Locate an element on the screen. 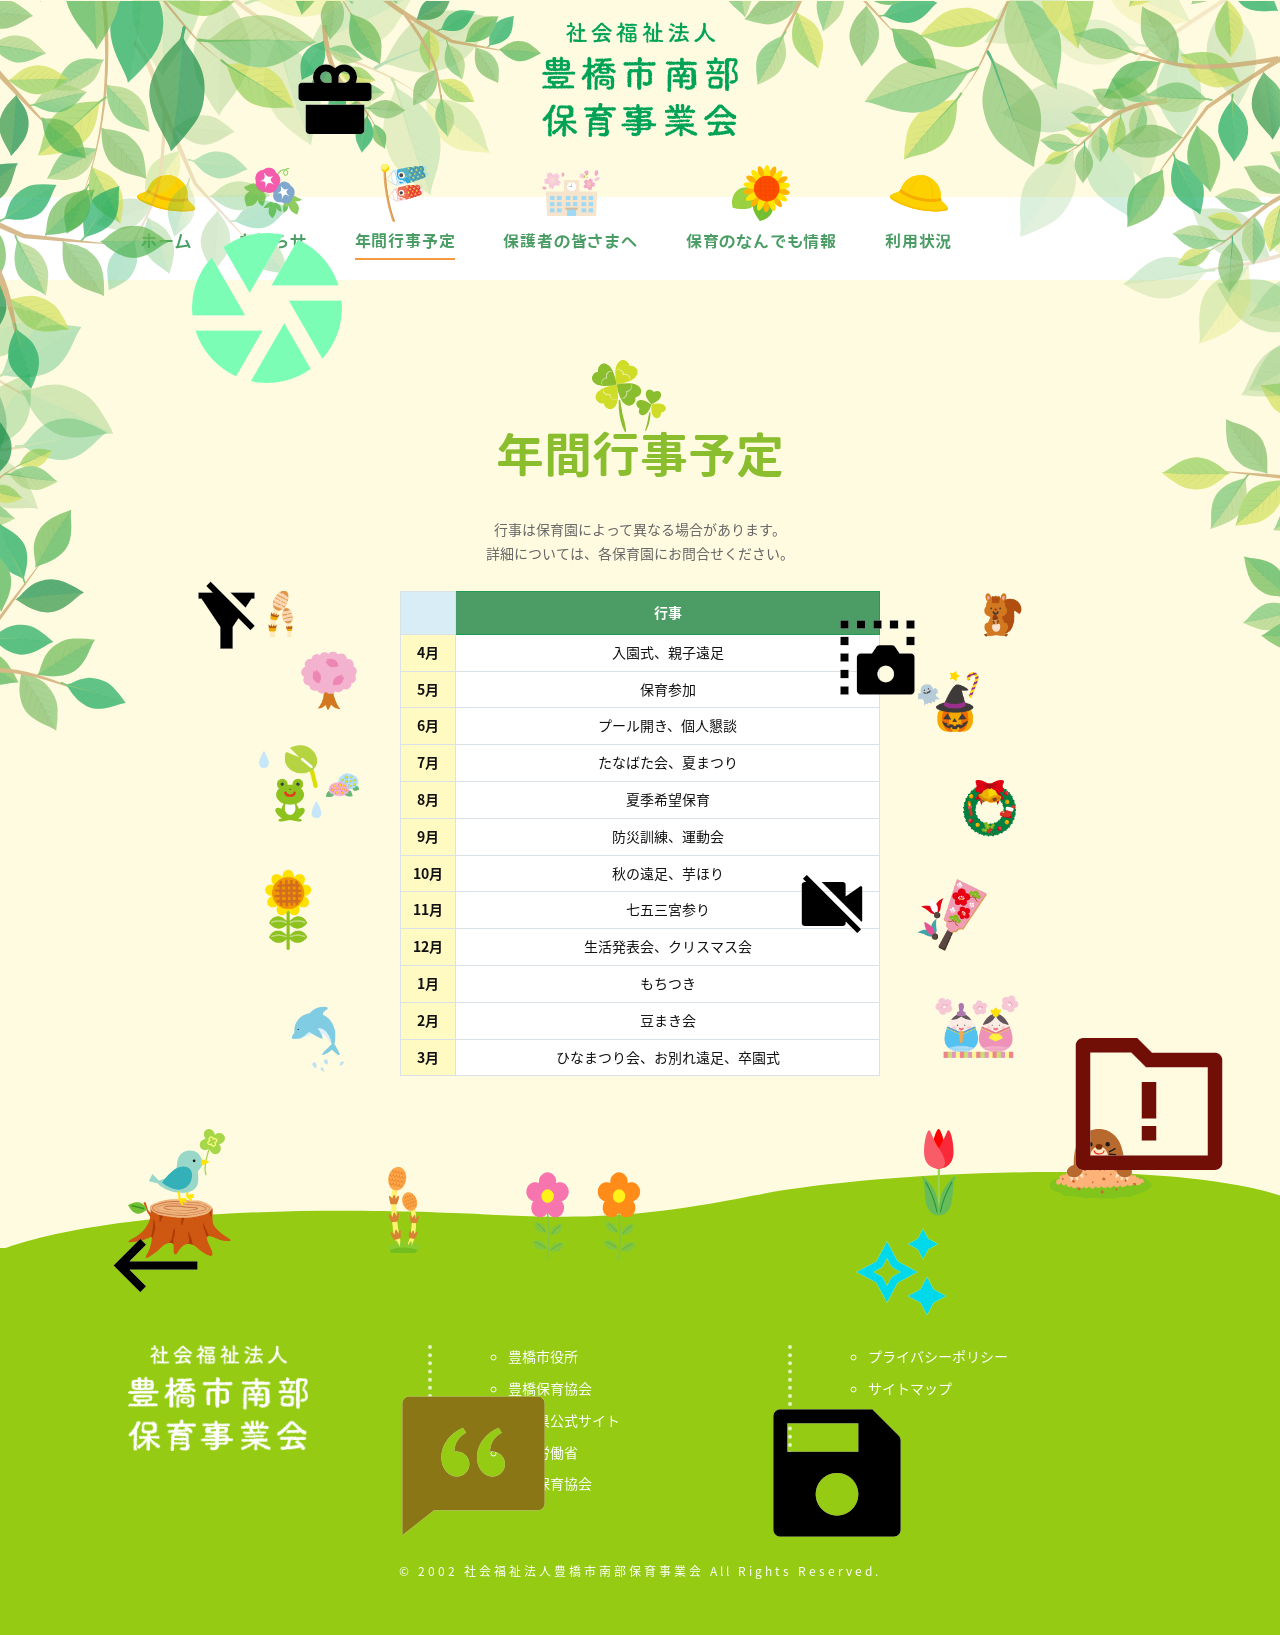 This screenshot has height=1635, width=1280. indicates AI-generated or enhanced content is located at coordinates (903, 1272).